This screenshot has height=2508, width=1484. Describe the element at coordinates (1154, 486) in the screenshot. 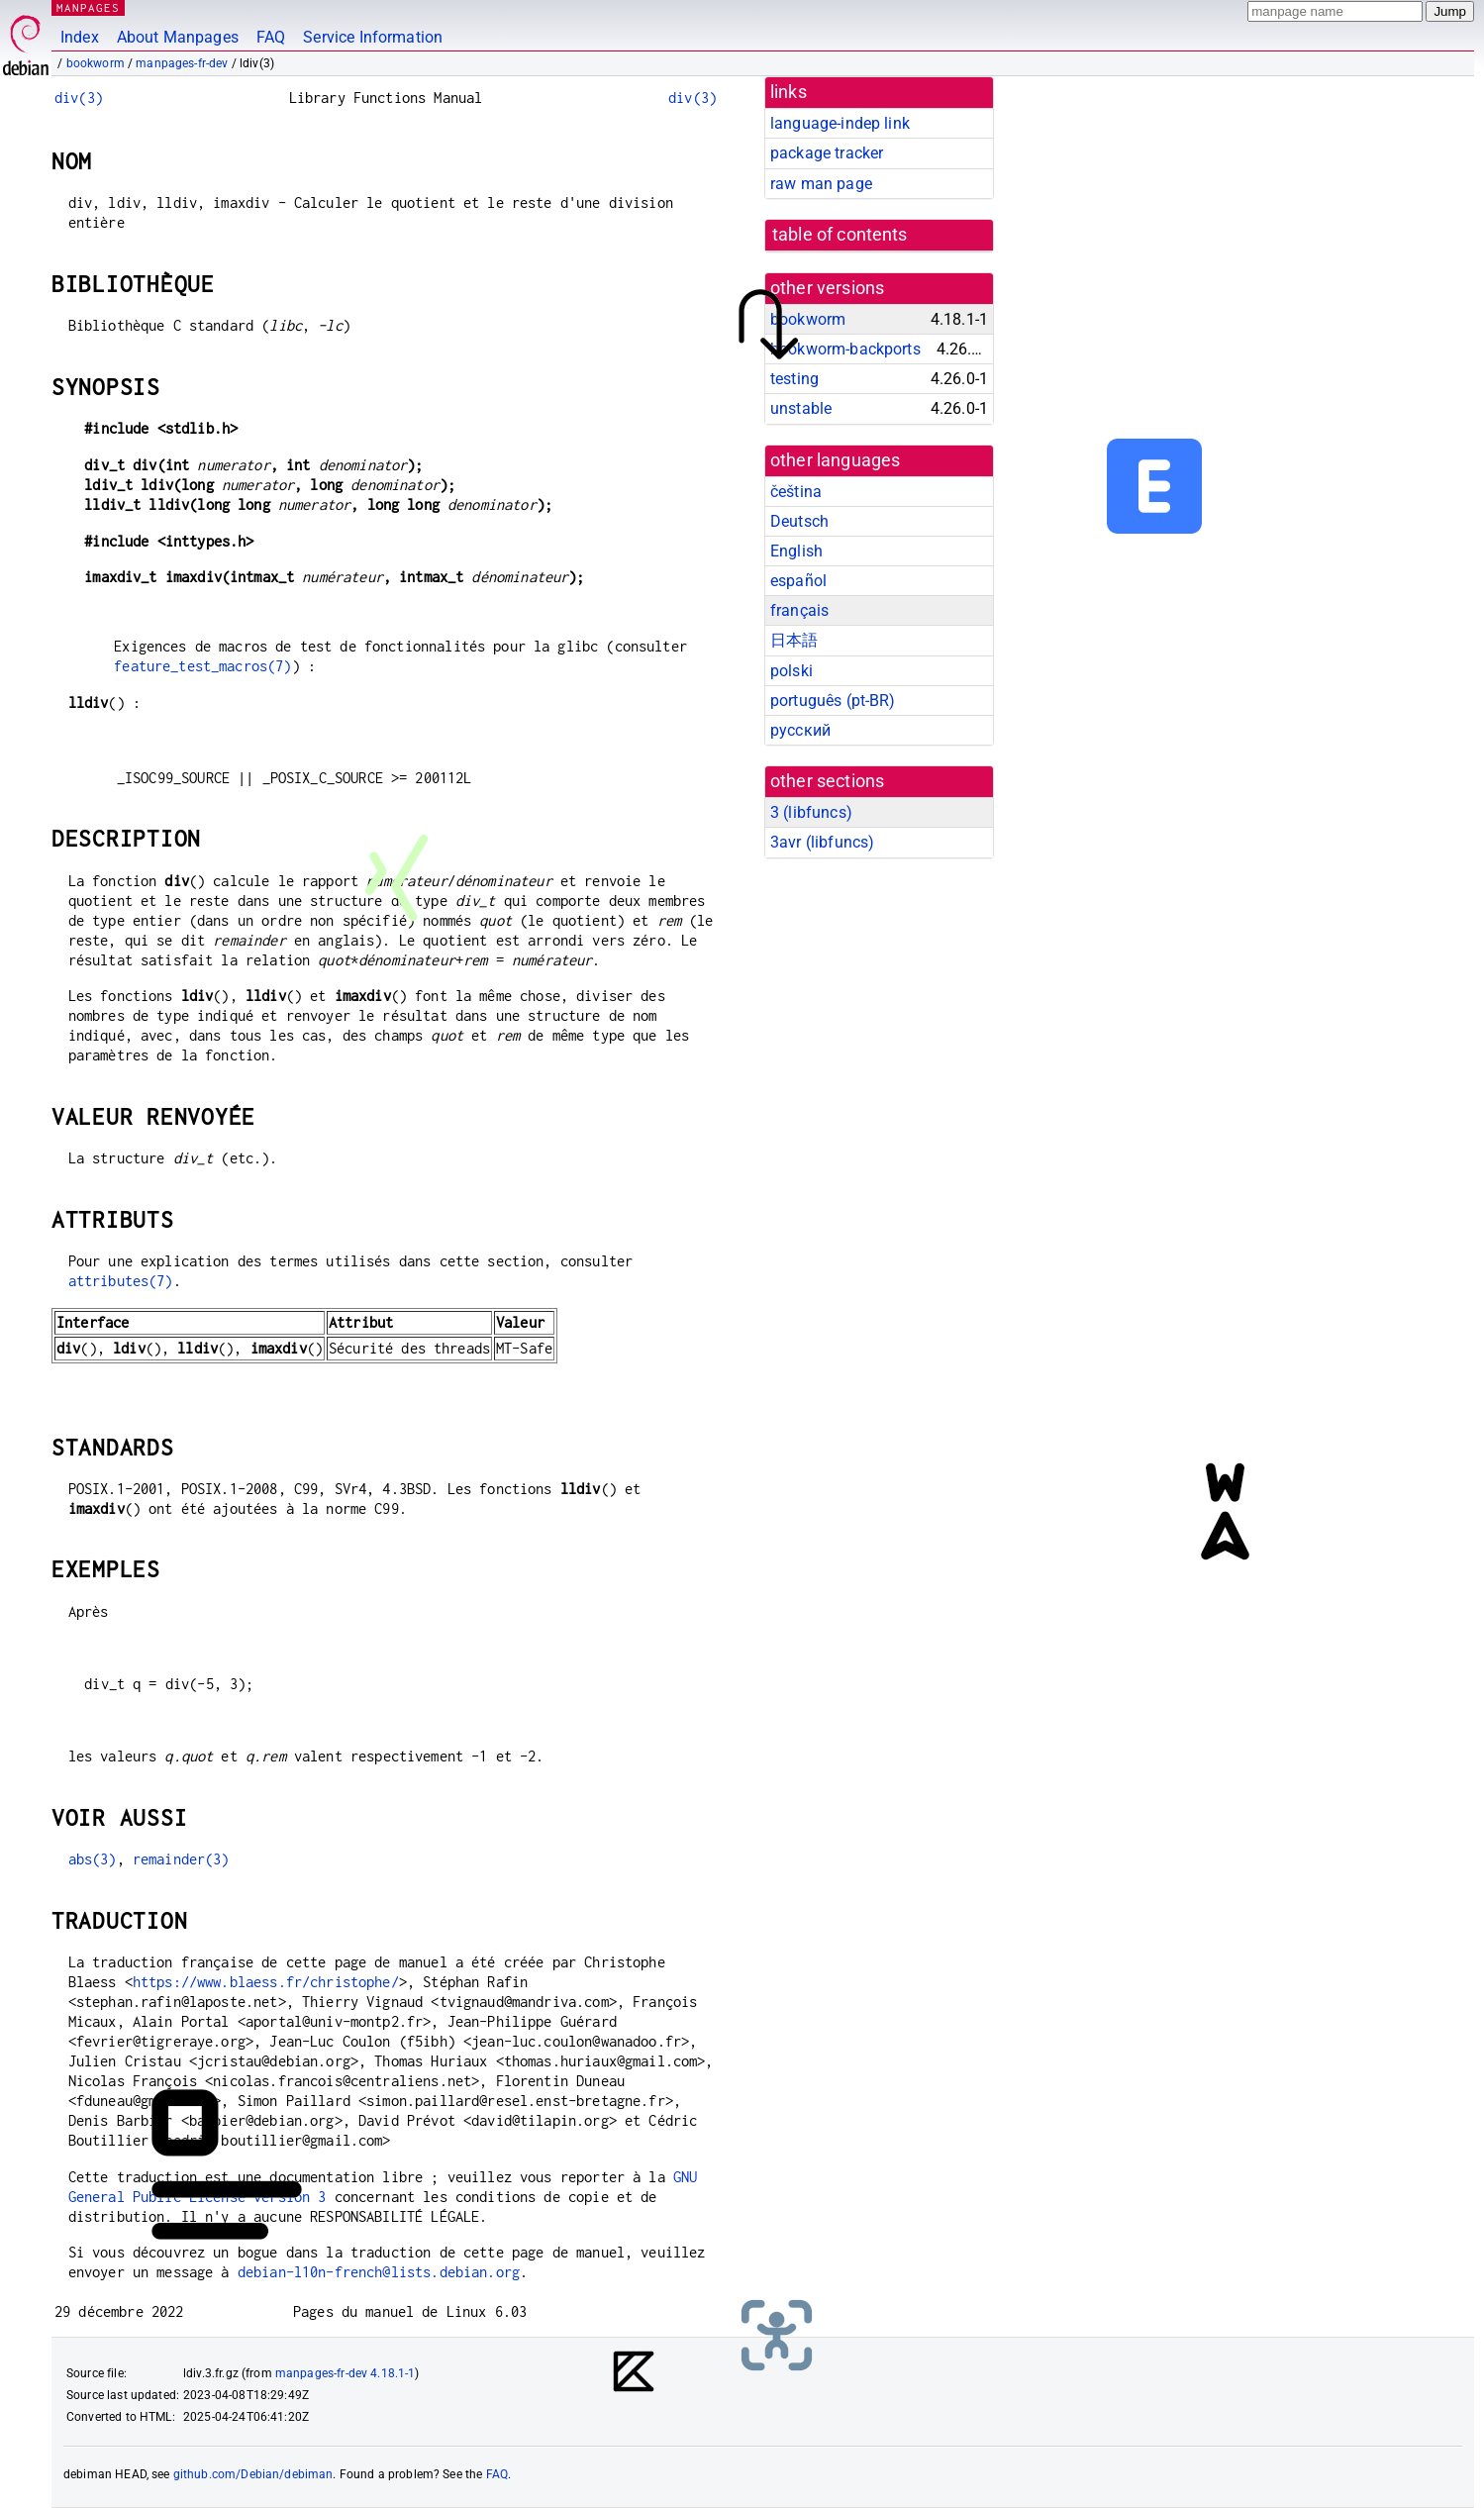

I see `indicates explicit content warning` at that location.